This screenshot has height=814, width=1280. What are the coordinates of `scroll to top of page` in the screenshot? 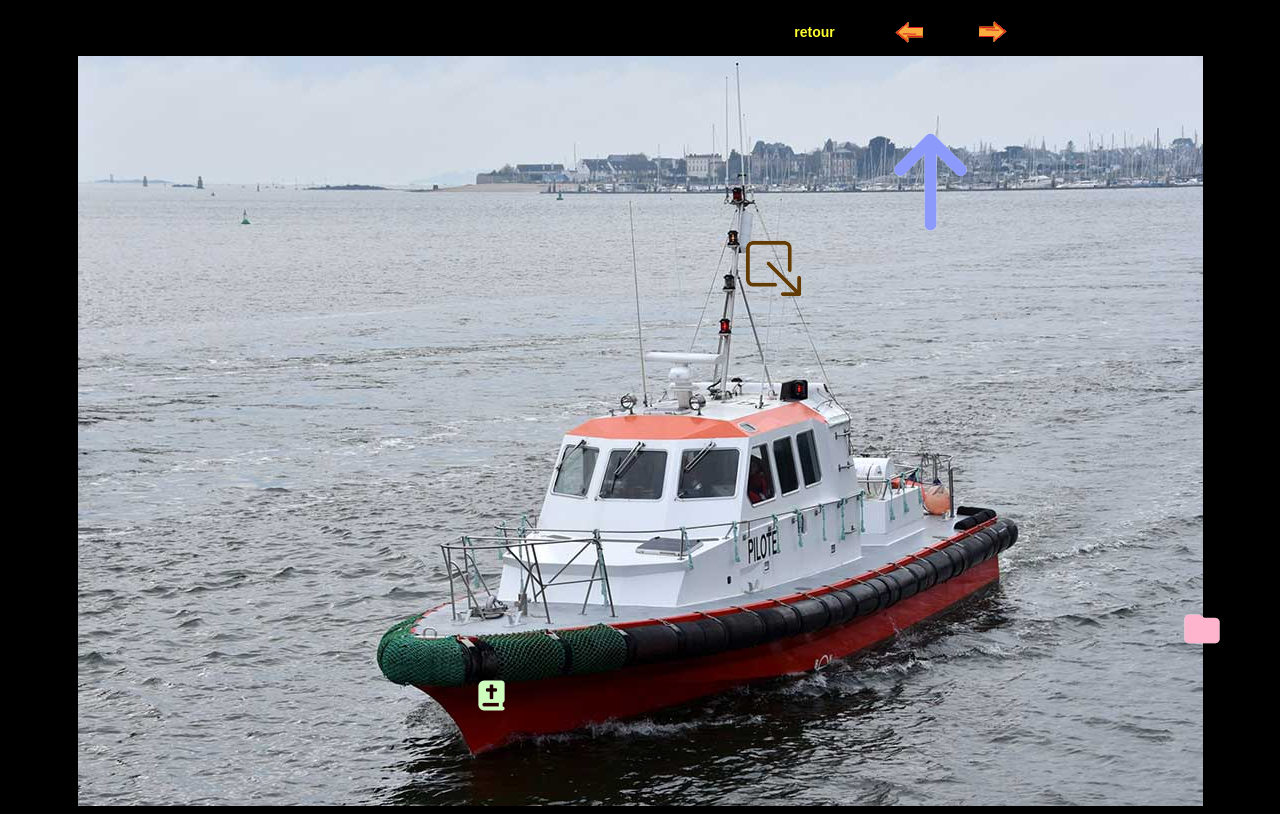 It's located at (930, 180).